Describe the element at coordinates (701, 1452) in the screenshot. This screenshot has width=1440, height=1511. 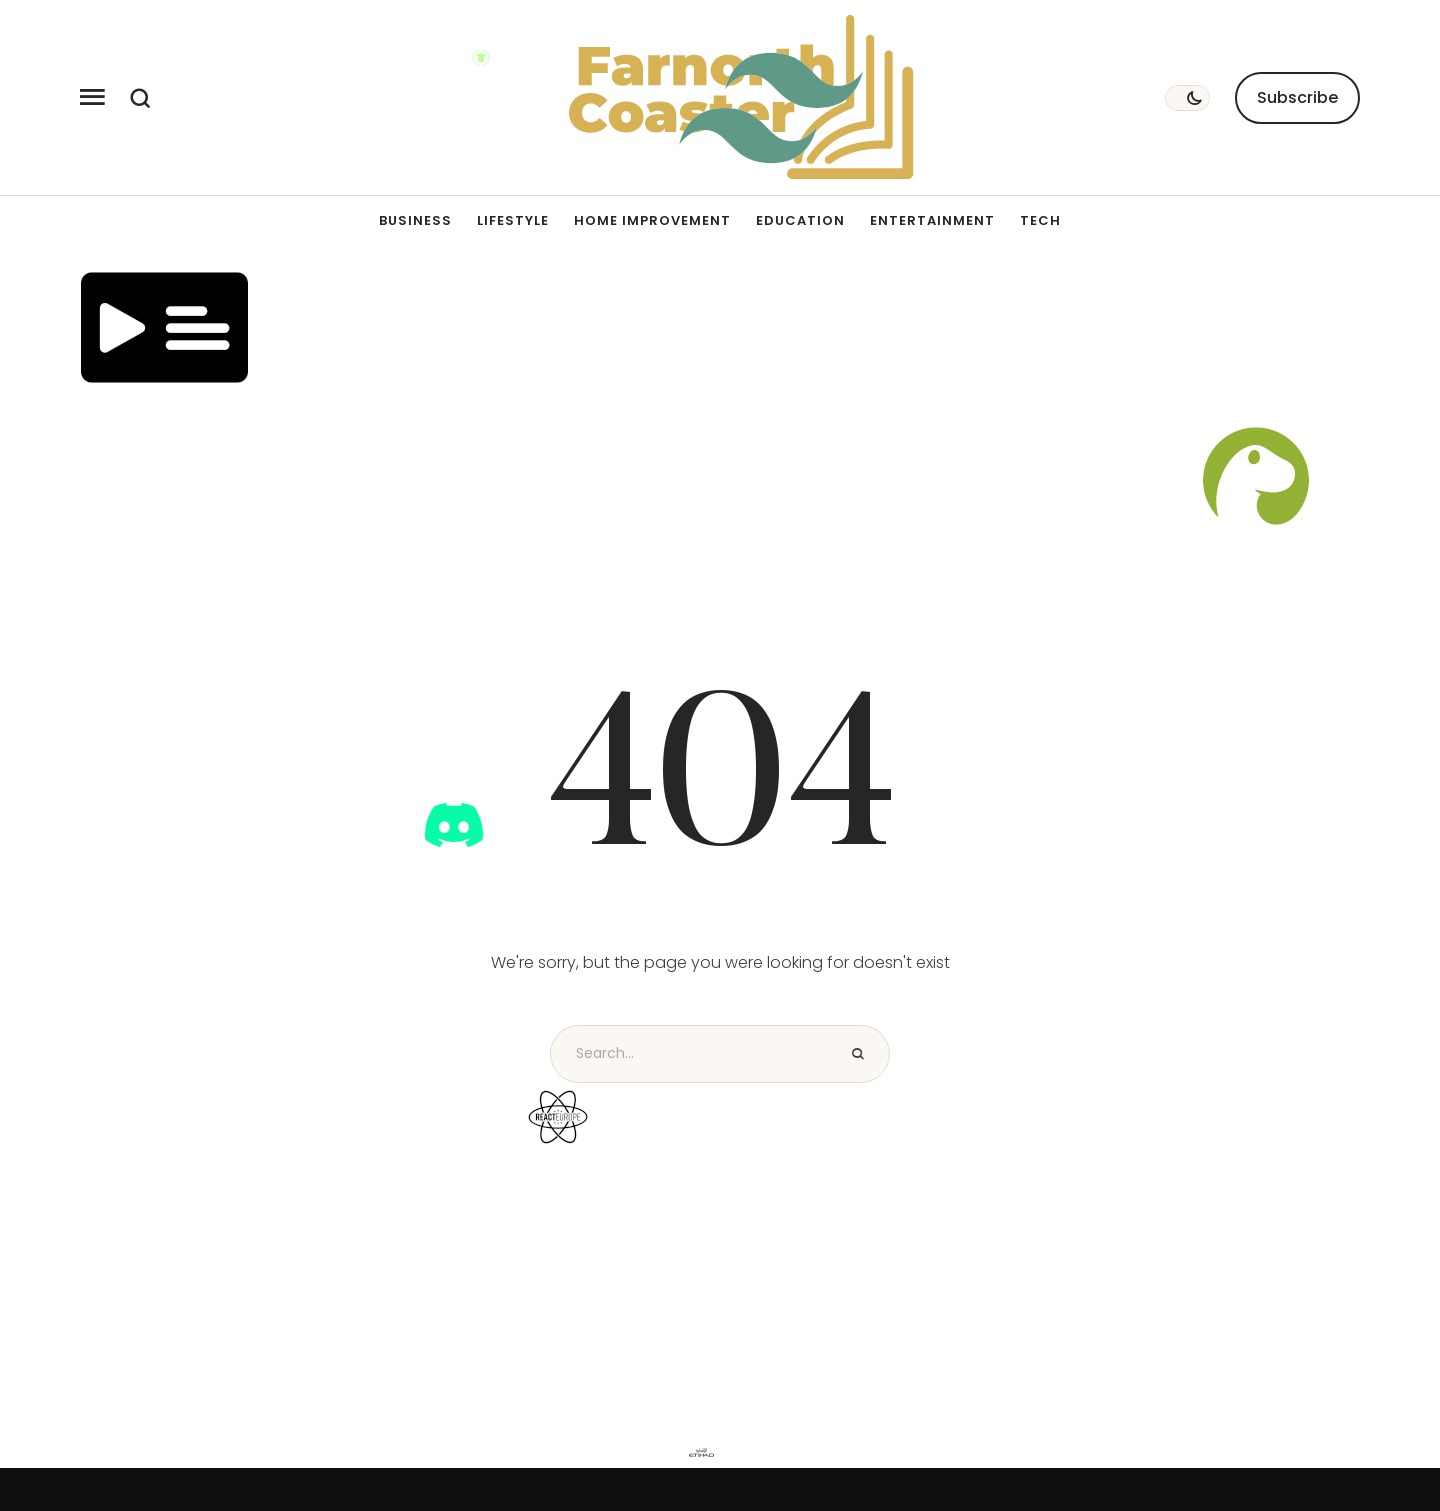
I see `open the Etihad Airways app` at that location.